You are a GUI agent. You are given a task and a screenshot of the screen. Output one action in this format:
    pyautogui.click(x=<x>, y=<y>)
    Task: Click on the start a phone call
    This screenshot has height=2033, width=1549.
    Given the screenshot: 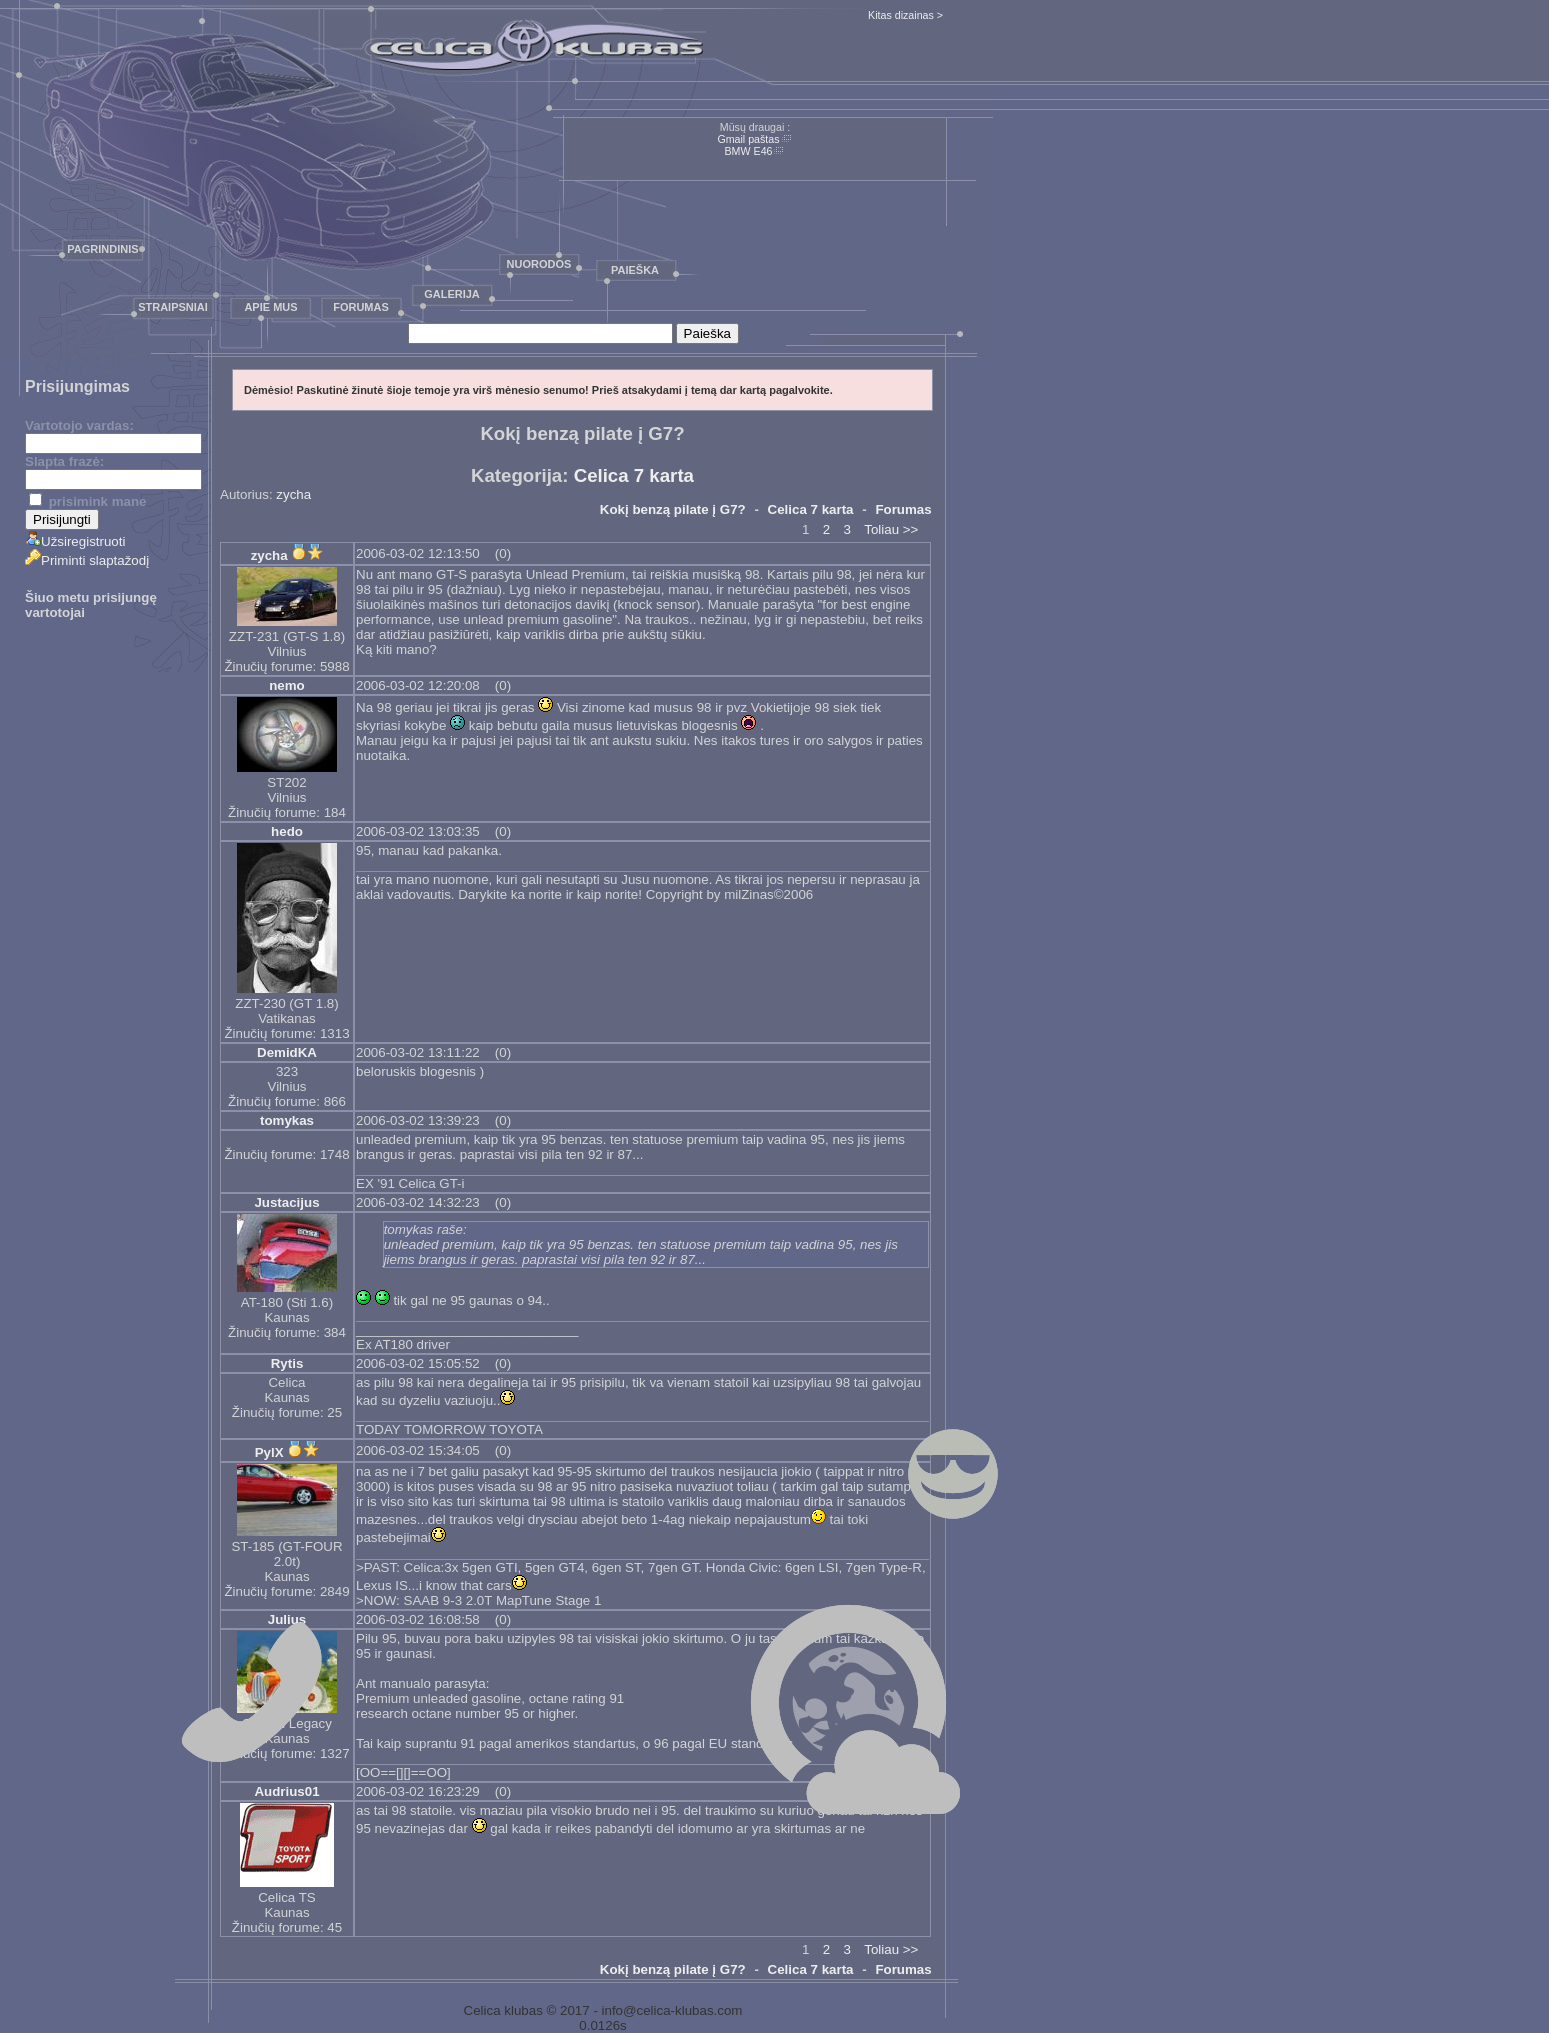 What is the action you would take?
    pyautogui.click(x=251, y=1692)
    